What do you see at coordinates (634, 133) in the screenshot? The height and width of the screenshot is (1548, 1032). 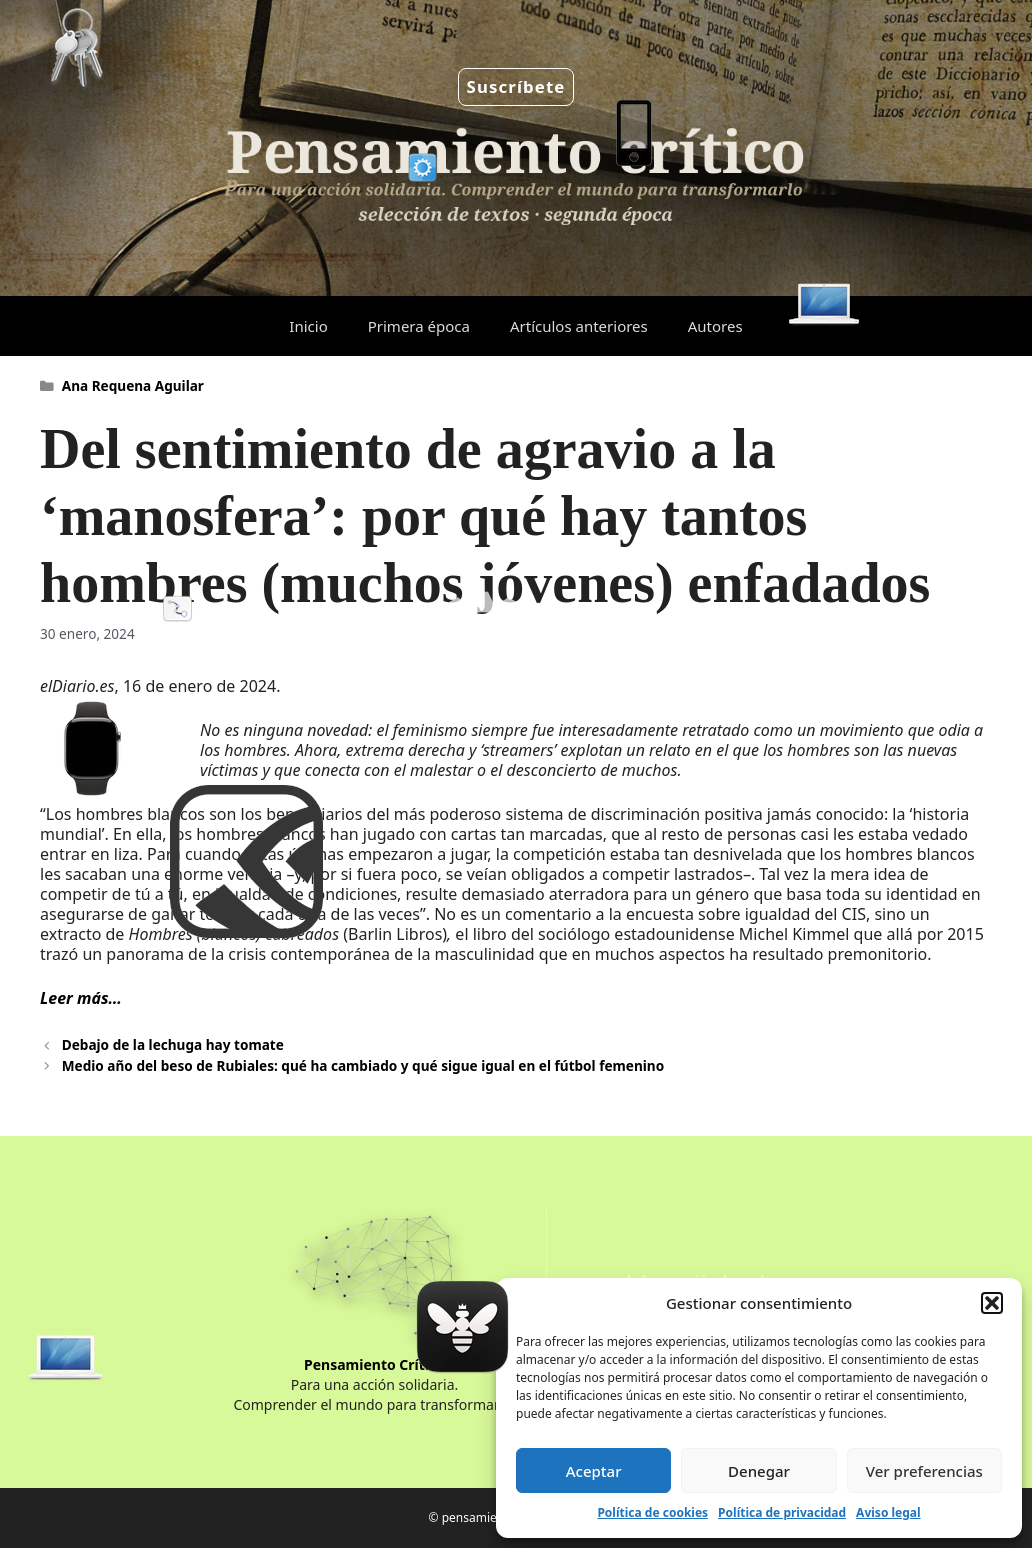 I see `iPod Nano device connected to your Mac` at bounding box center [634, 133].